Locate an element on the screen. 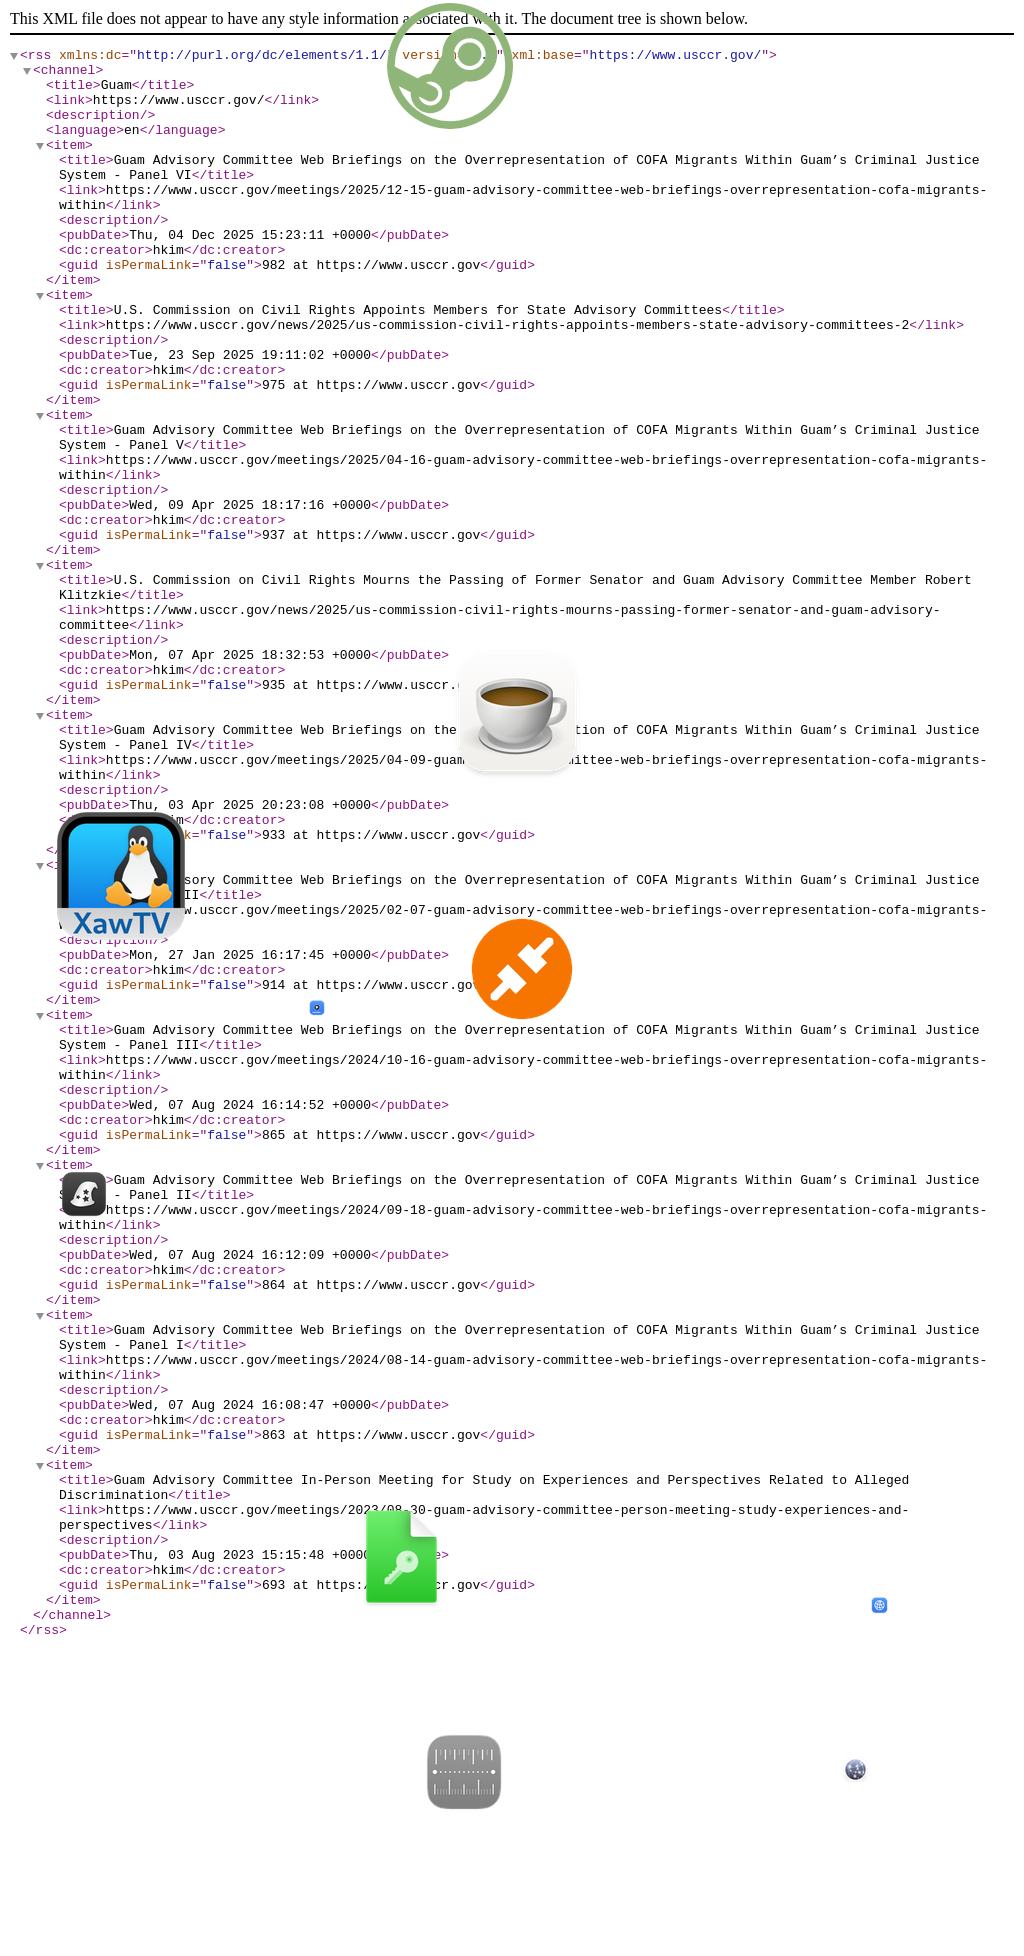 This screenshot has width=1024, height=1956. indicates a disconnected or unmounted drive is located at coordinates (522, 969).